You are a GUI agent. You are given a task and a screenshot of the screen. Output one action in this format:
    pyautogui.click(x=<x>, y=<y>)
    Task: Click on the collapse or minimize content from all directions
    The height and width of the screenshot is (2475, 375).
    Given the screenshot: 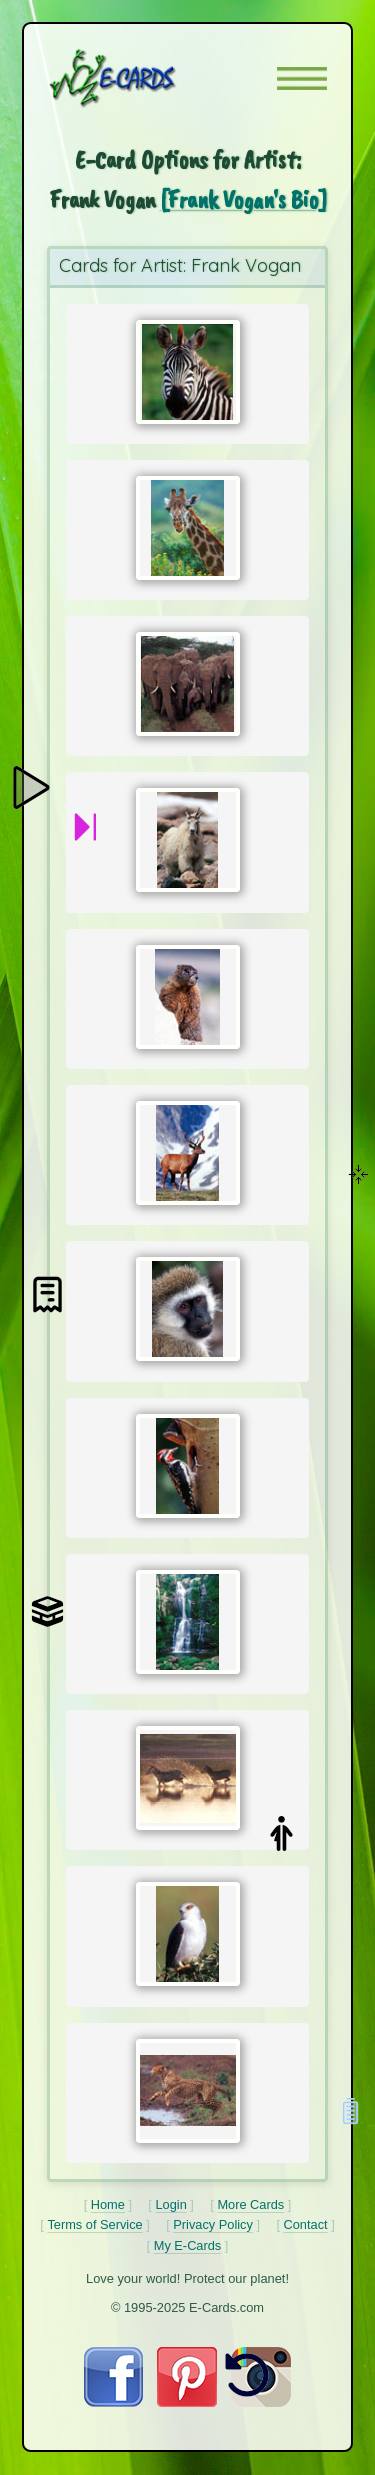 What is the action you would take?
    pyautogui.click(x=358, y=1174)
    